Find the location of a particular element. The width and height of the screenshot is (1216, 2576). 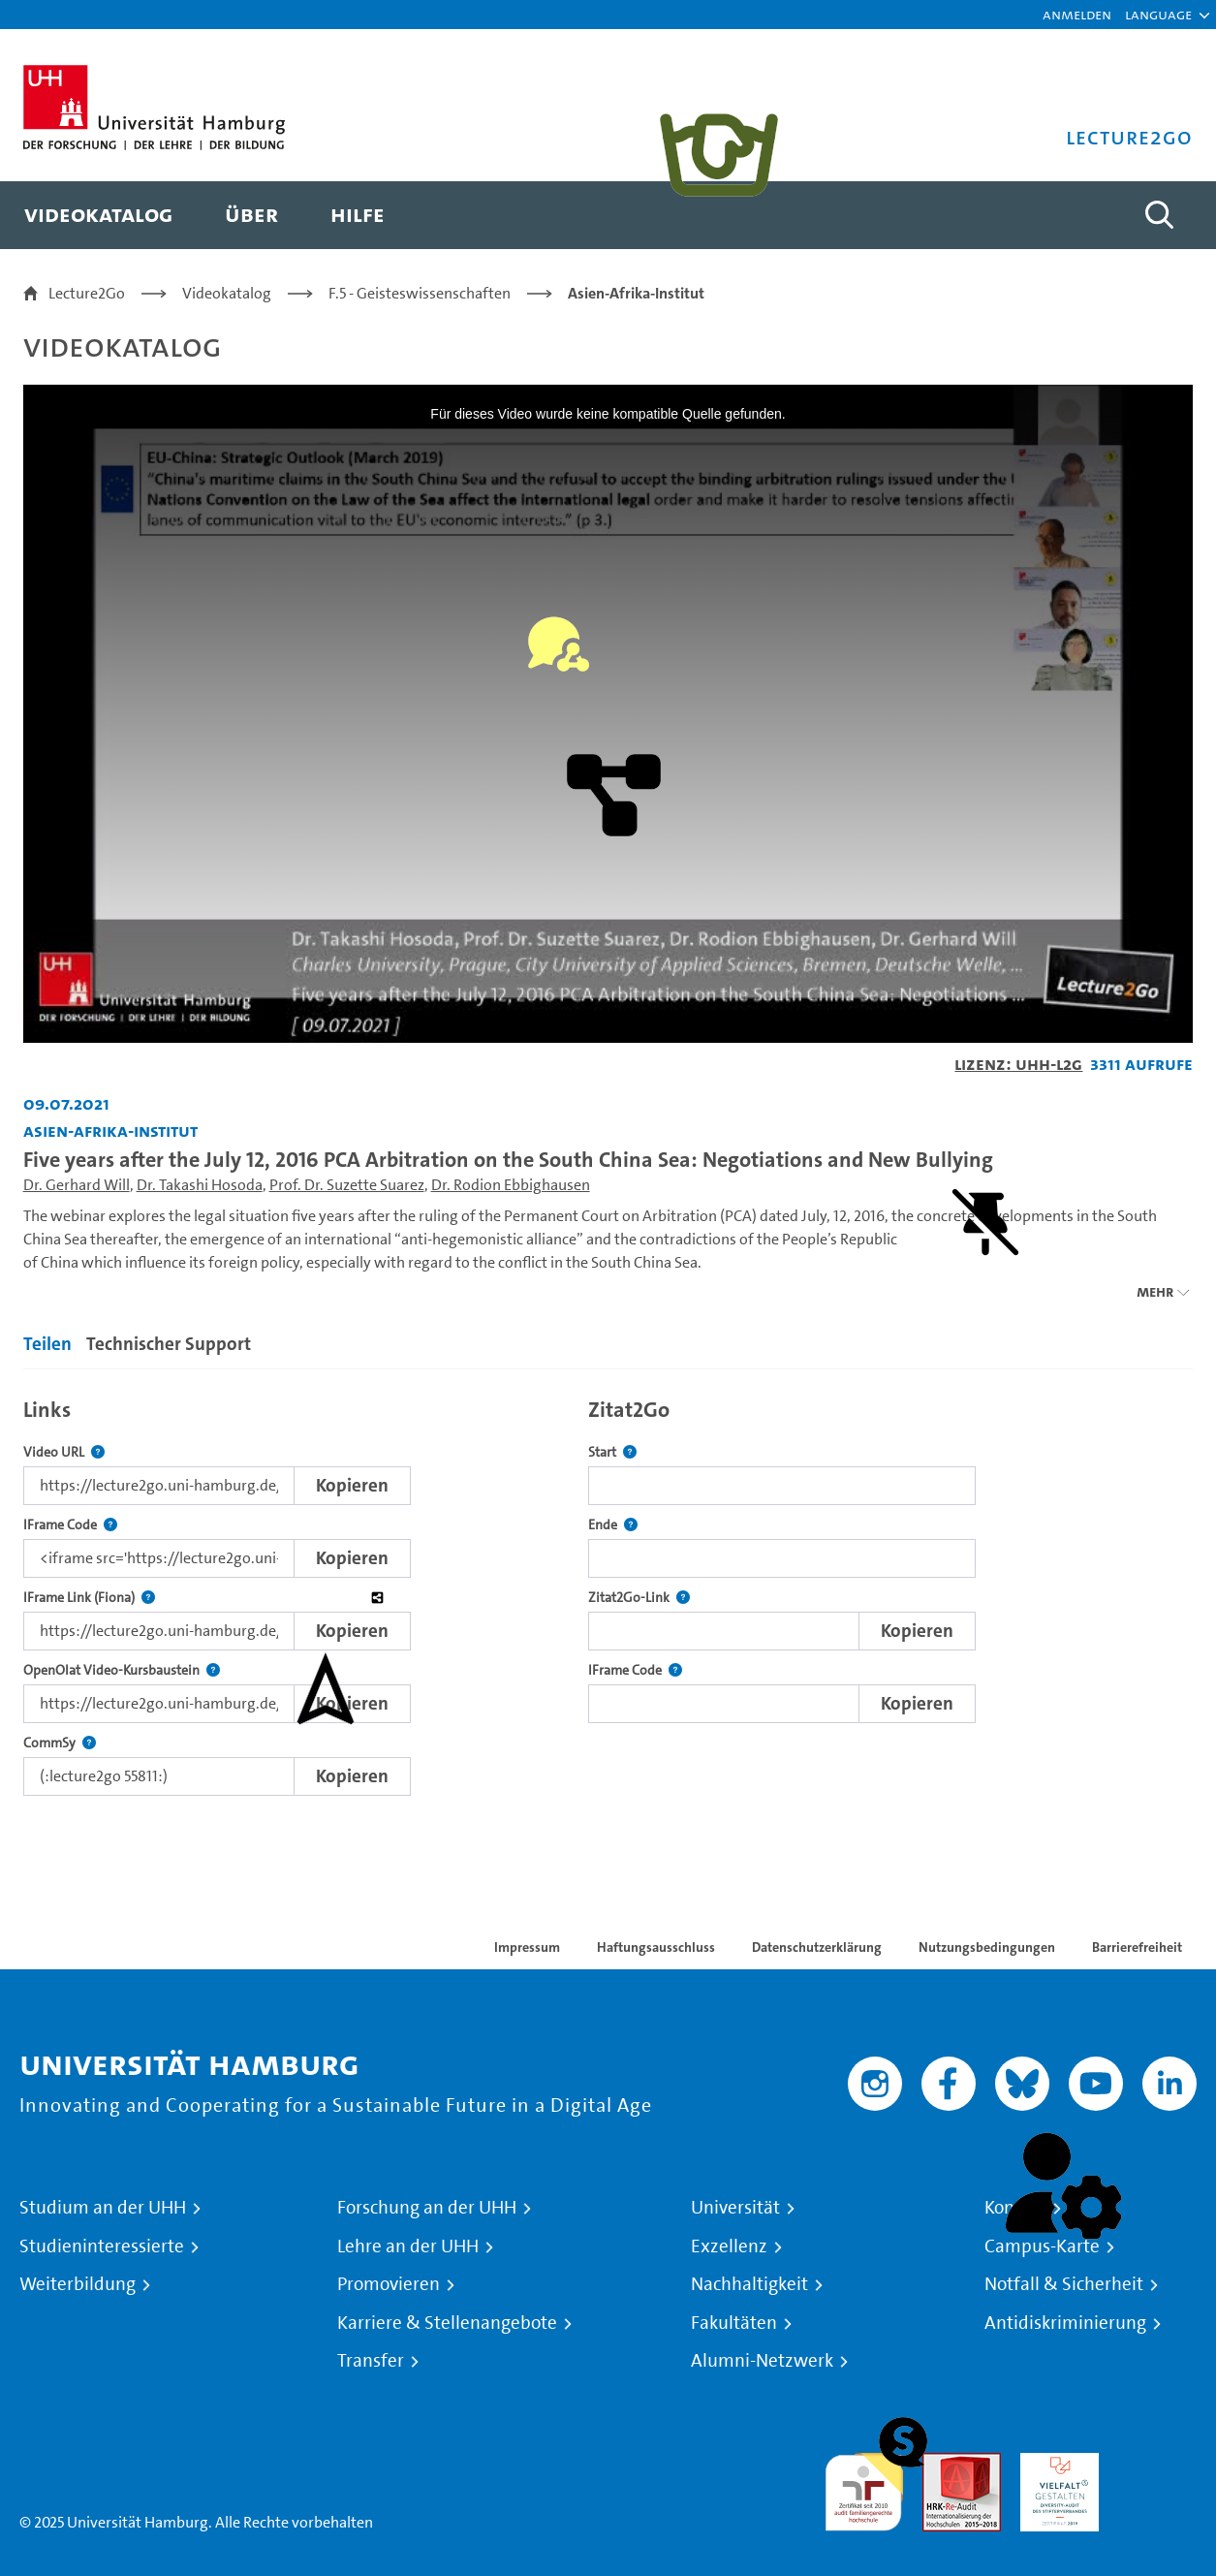

start navigation to destination is located at coordinates (326, 1690).